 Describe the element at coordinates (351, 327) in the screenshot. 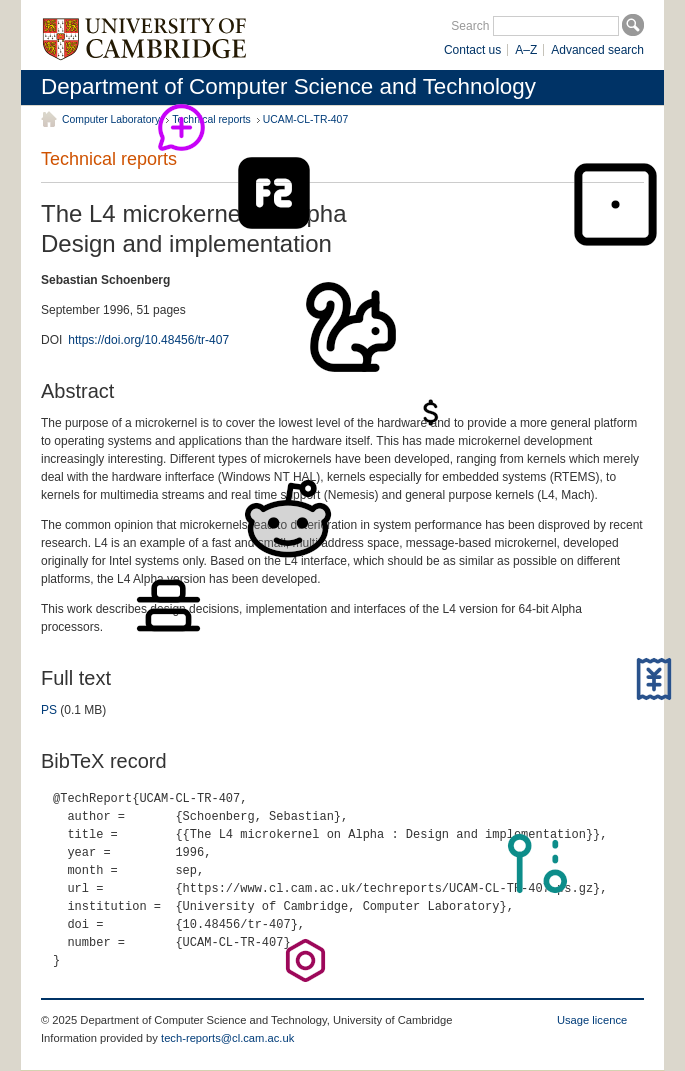

I see `access nature or wildlife-related content` at that location.